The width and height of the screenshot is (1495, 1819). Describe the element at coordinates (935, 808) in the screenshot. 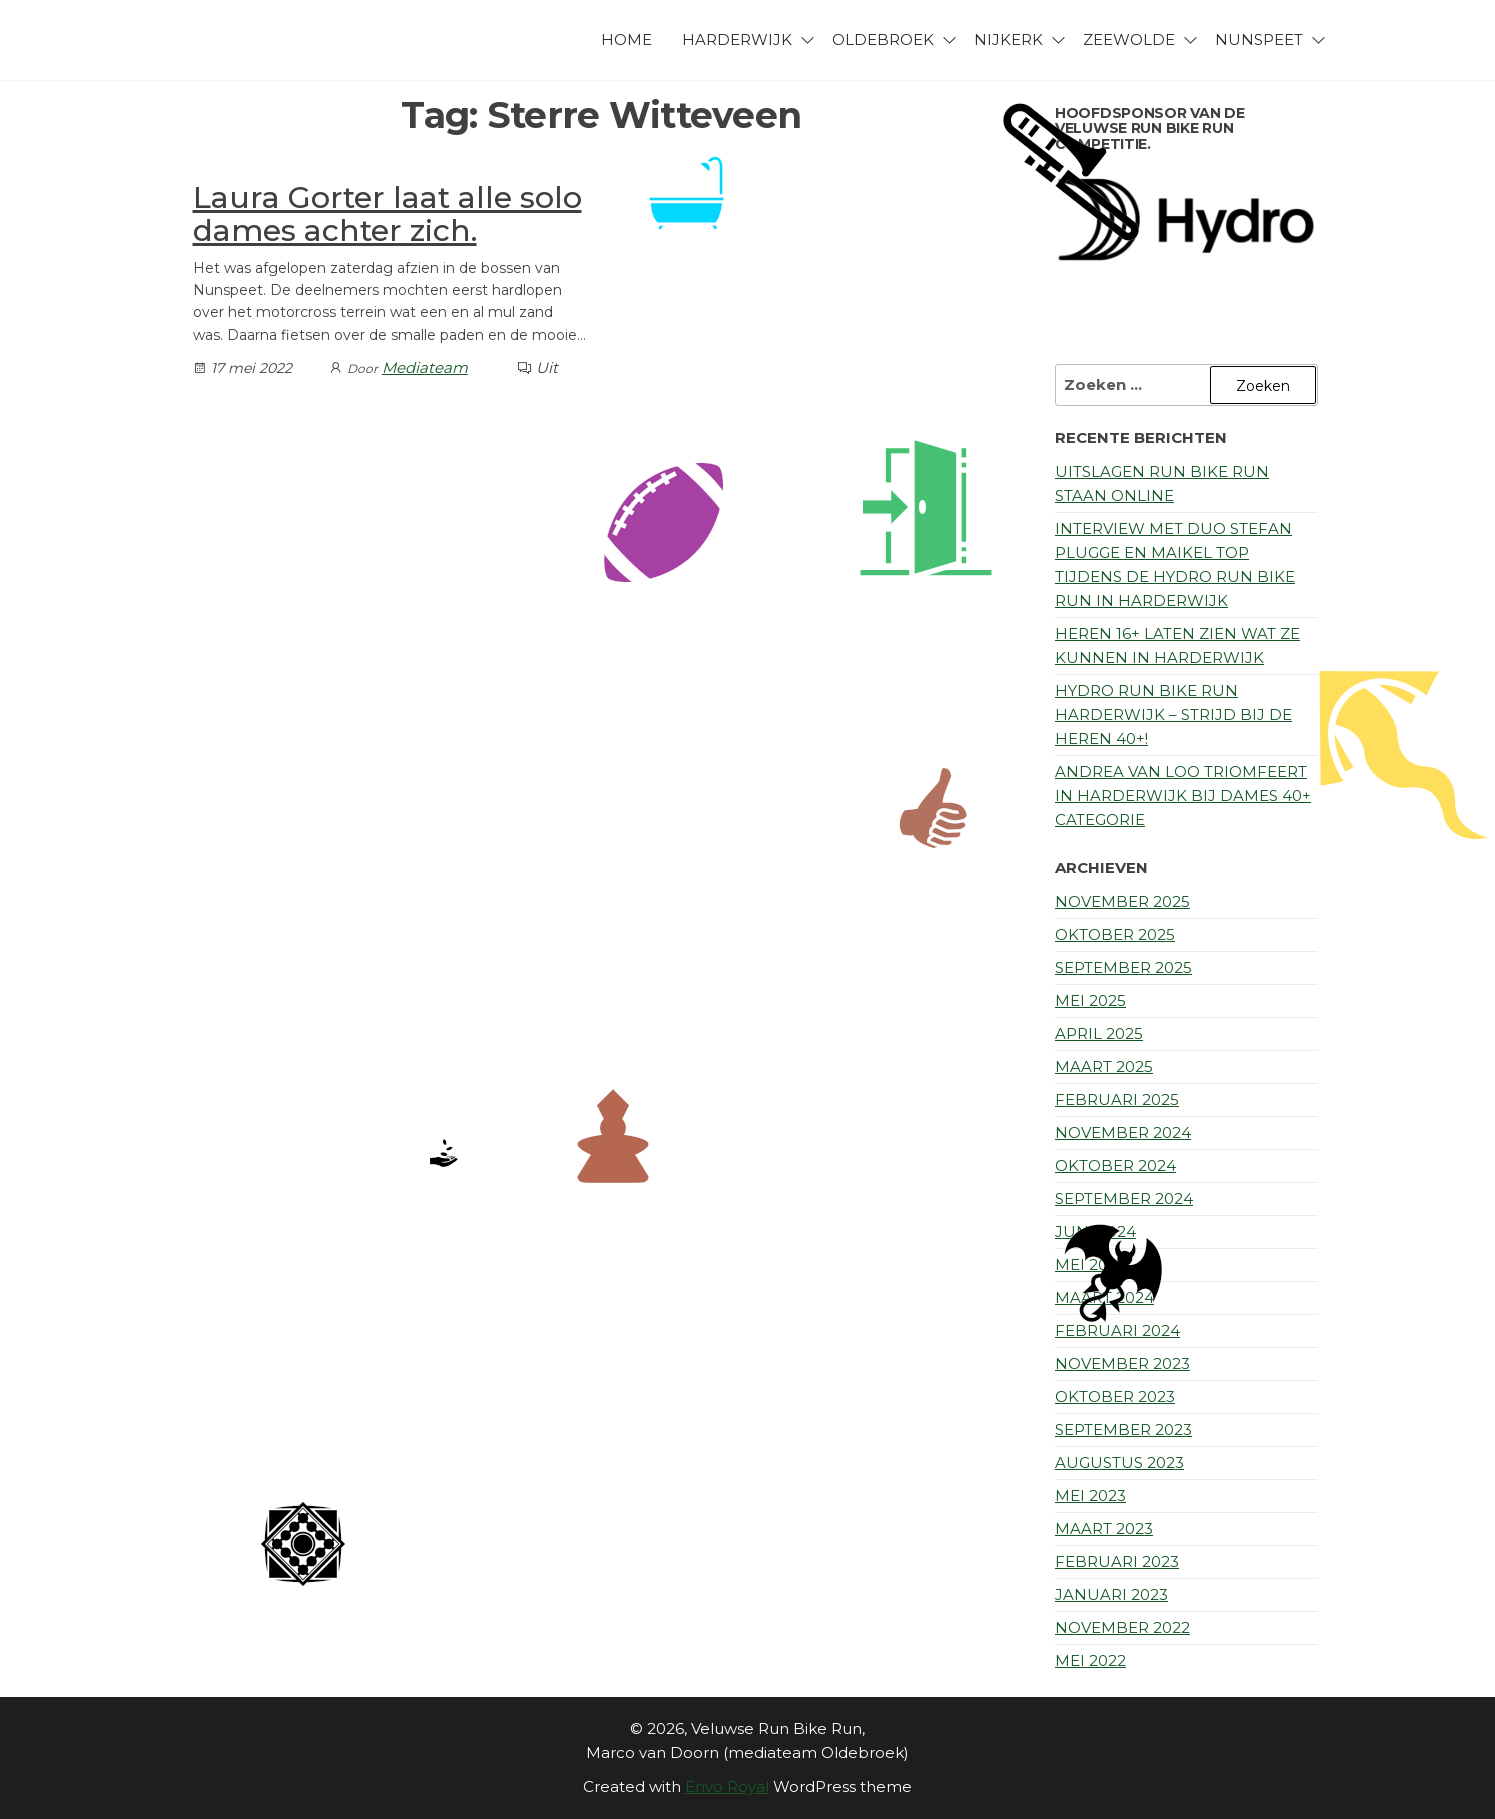

I see `like or upvote content` at that location.